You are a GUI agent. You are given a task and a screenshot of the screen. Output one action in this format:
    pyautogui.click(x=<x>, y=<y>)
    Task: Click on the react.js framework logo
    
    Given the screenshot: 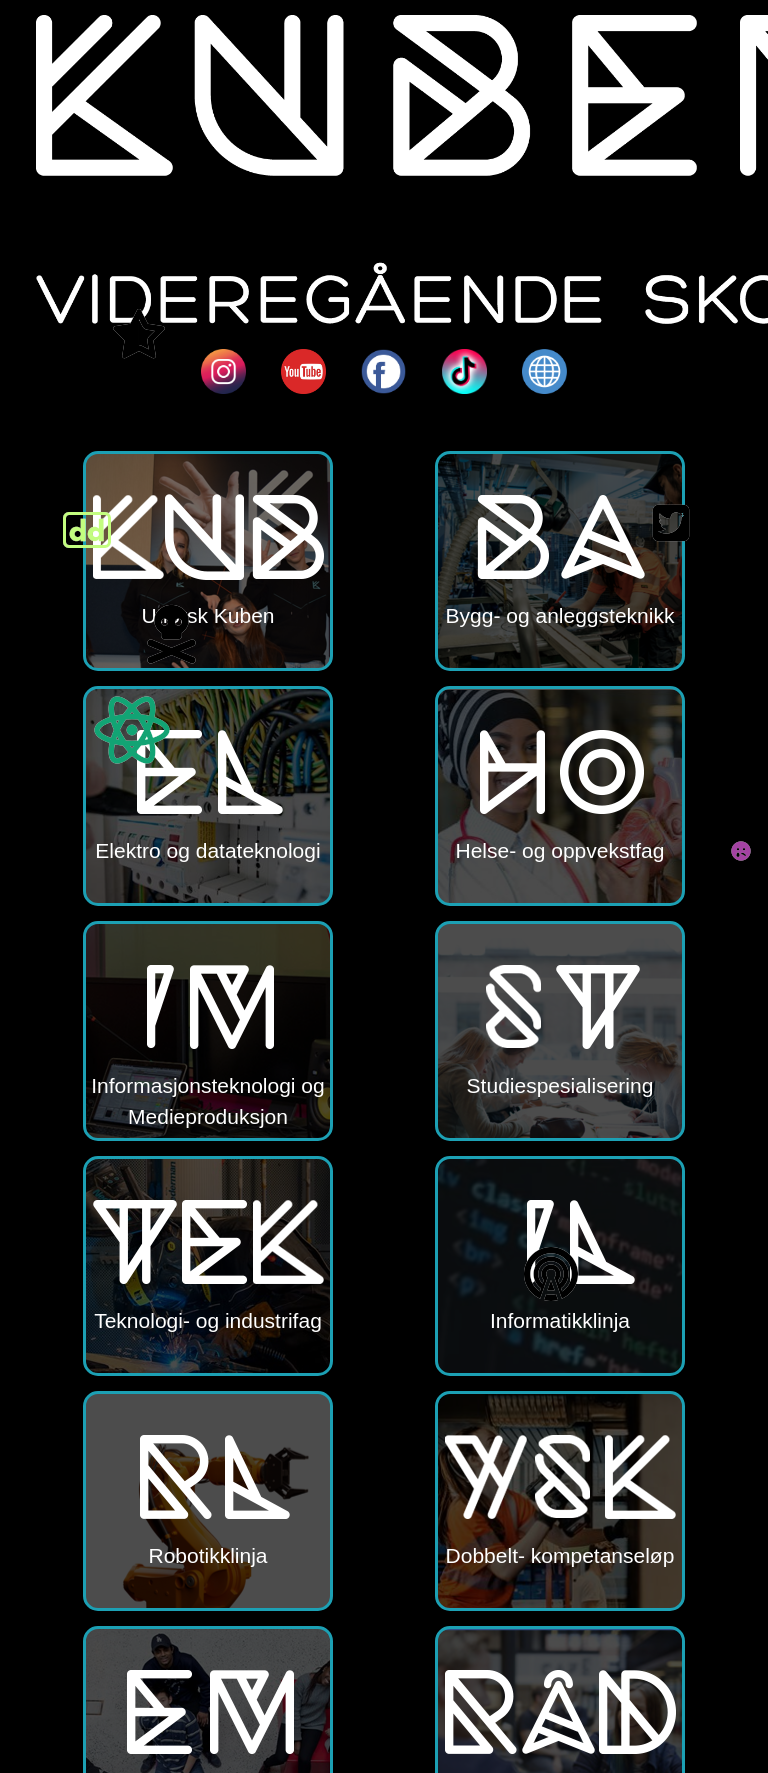 What is the action you would take?
    pyautogui.click(x=132, y=730)
    